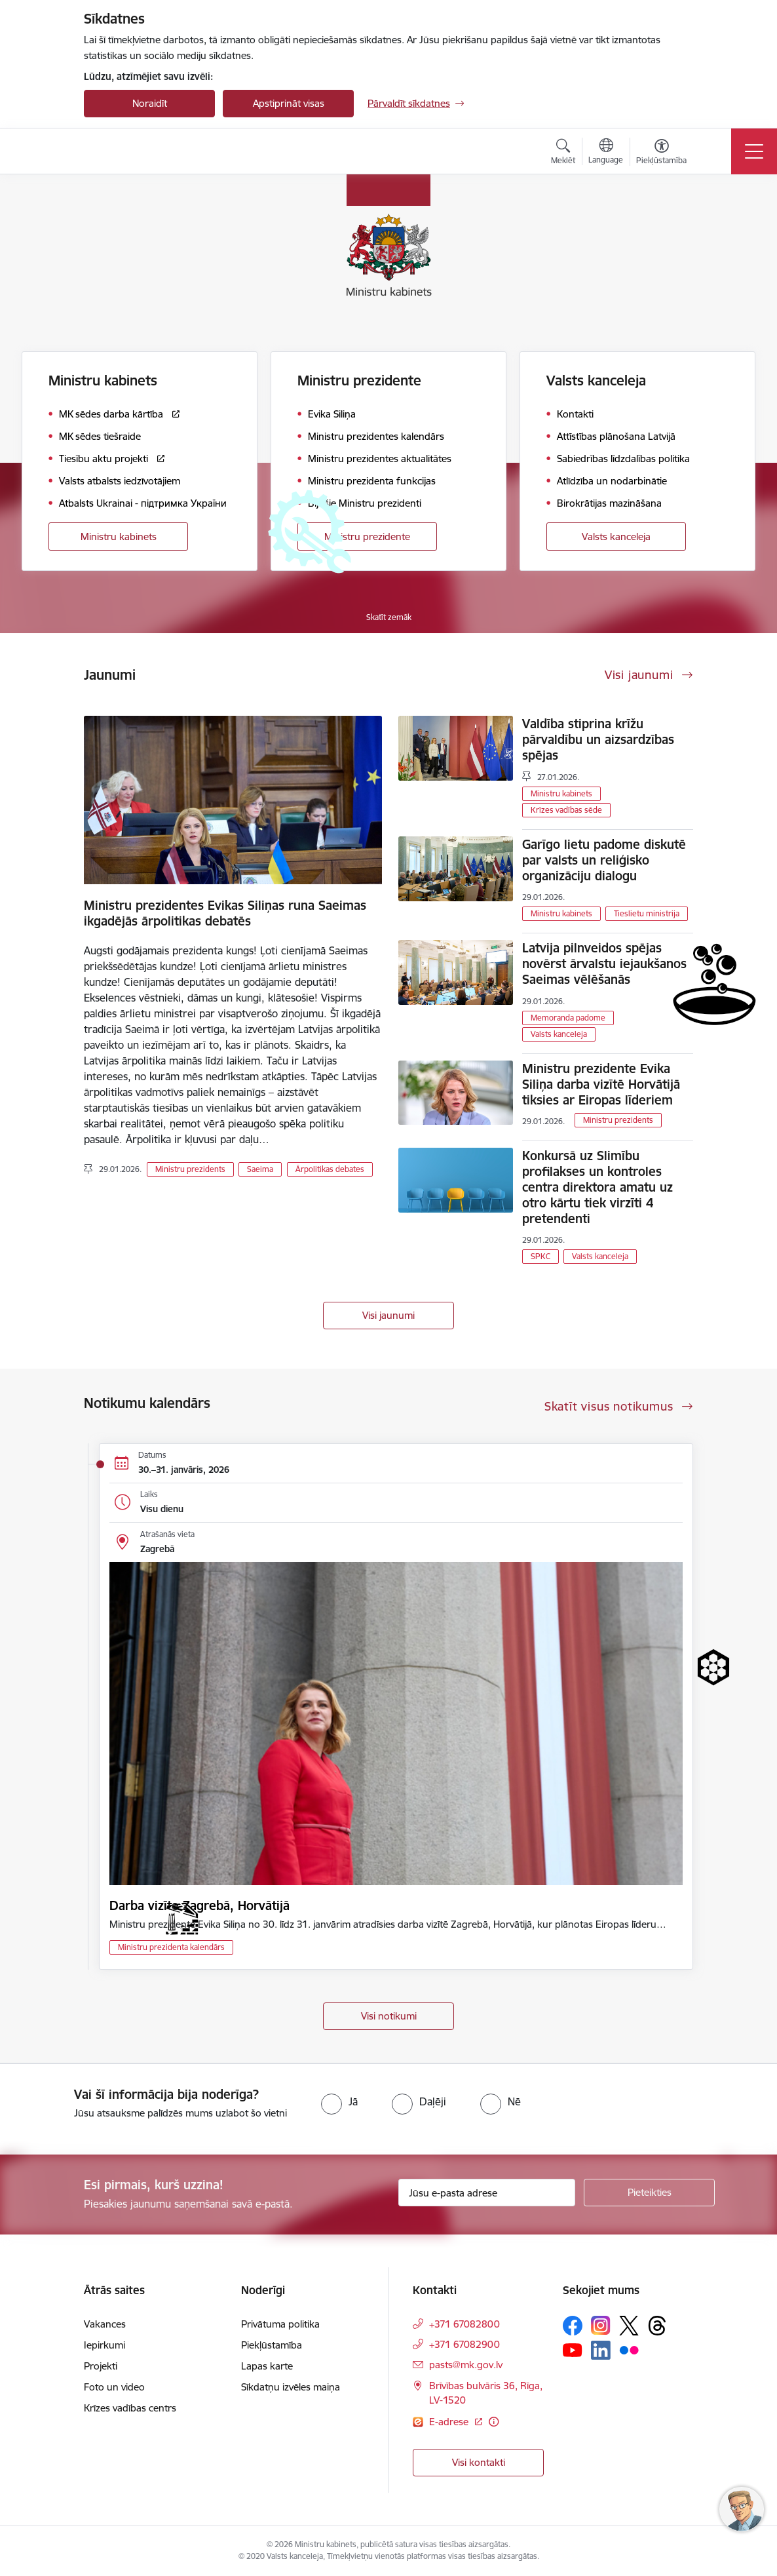 This screenshot has width=777, height=2576. Describe the element at coordinates (309, 531) in the screenshot. I see `enable automatic repair or maintenance mode` at that location.